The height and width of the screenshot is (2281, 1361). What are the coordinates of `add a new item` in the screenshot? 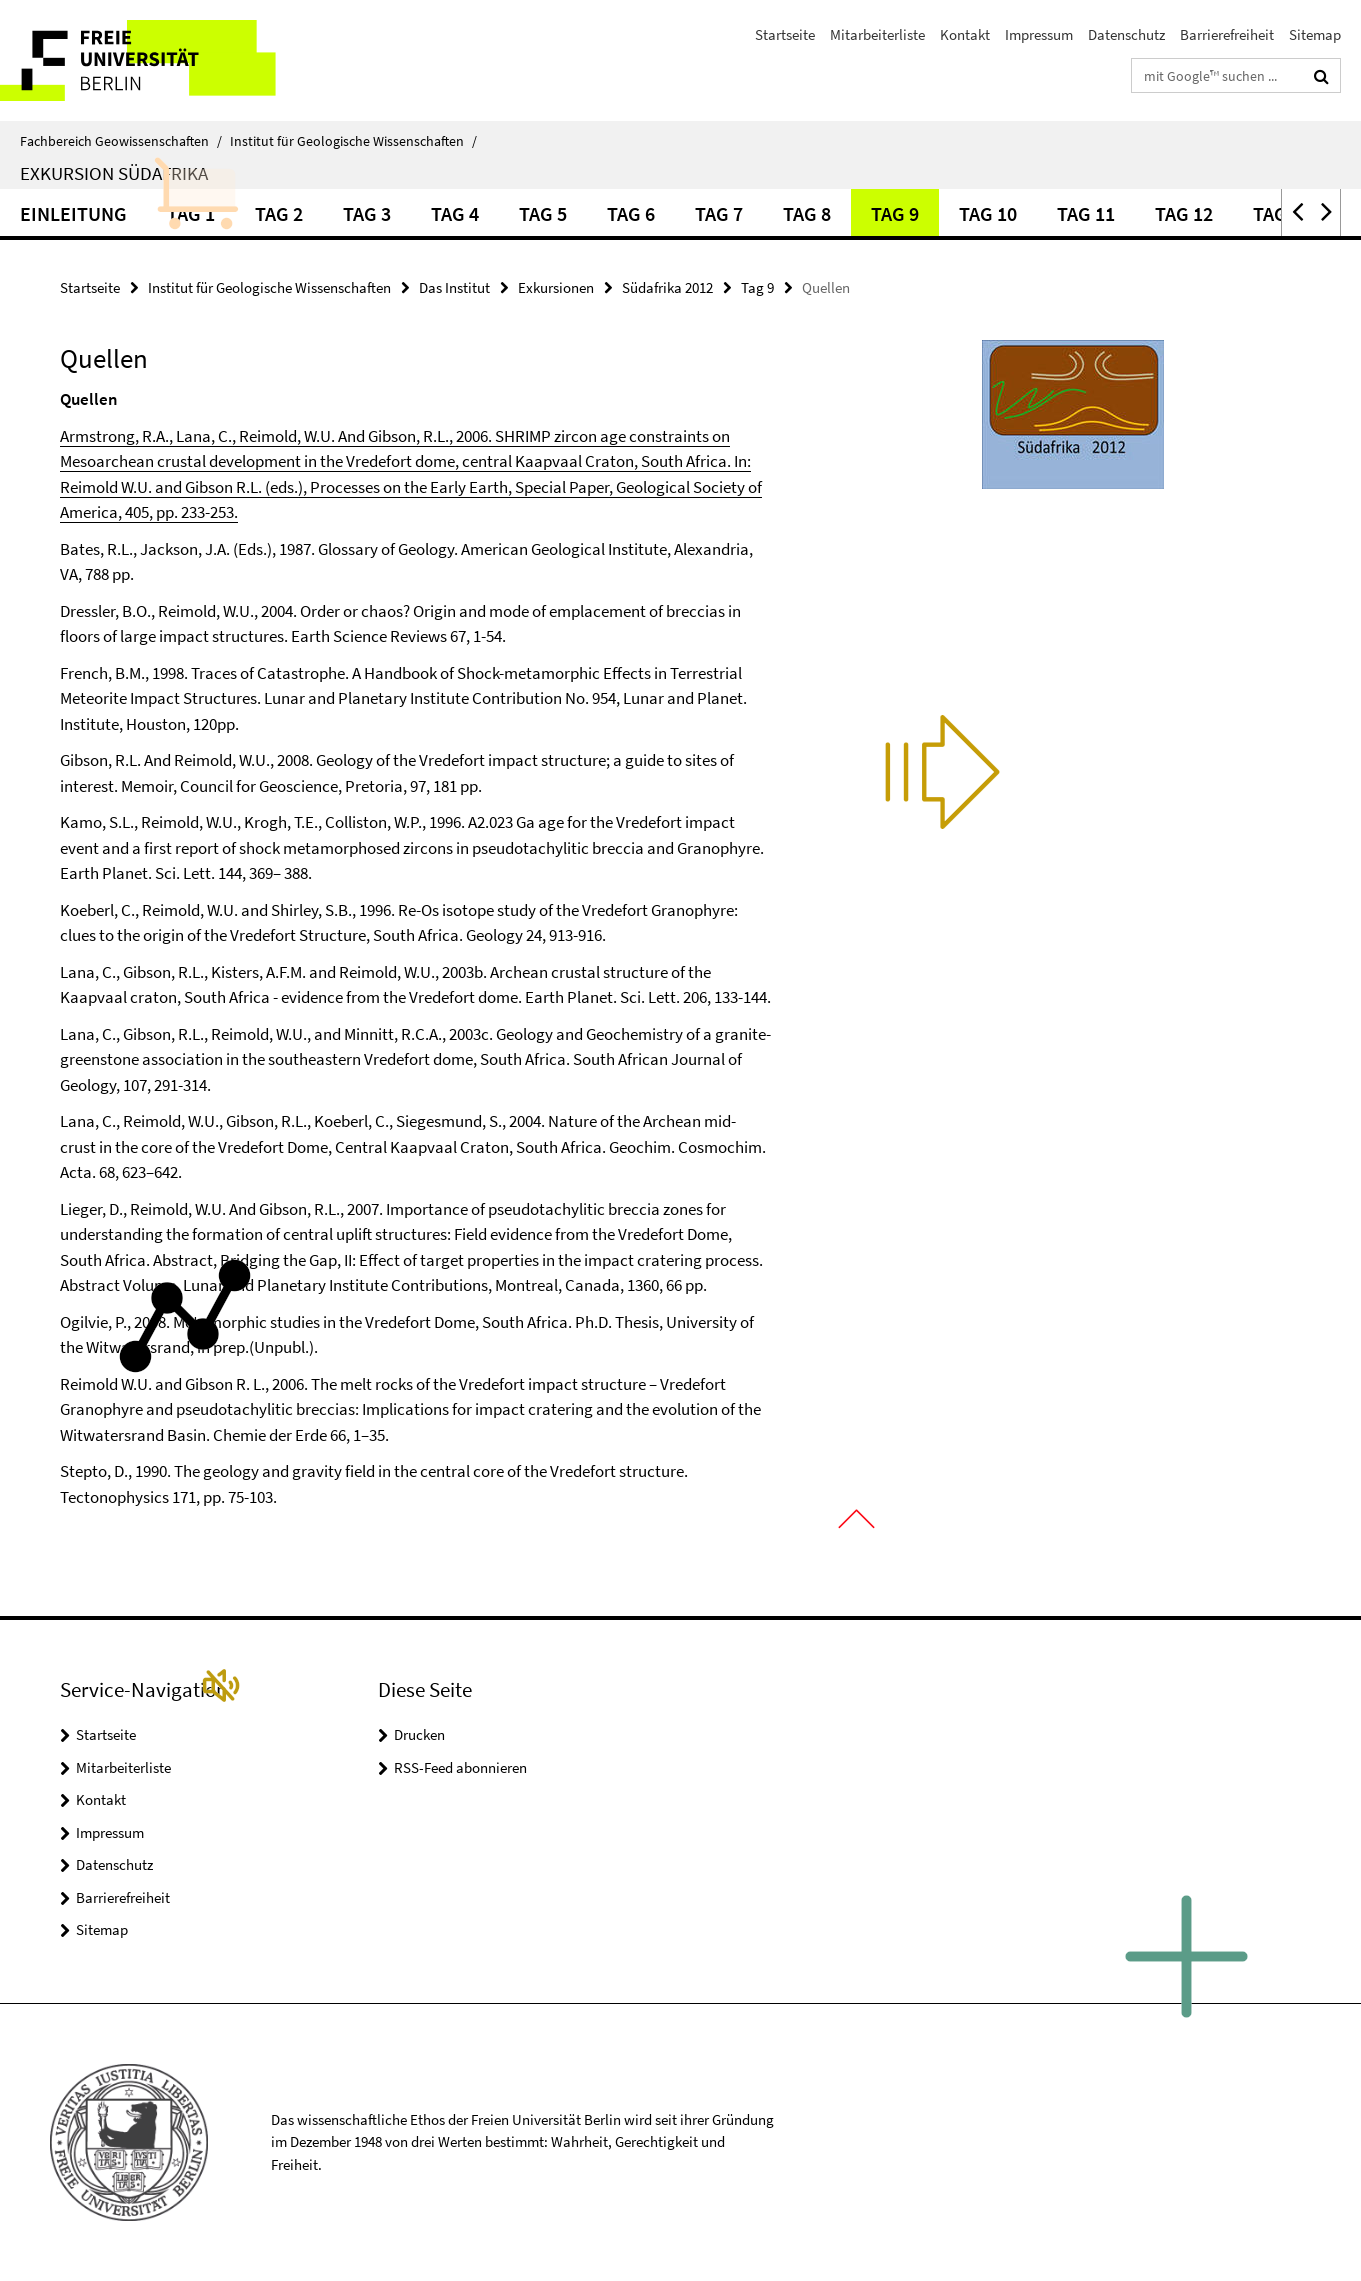 It's located at (1186, 1956).